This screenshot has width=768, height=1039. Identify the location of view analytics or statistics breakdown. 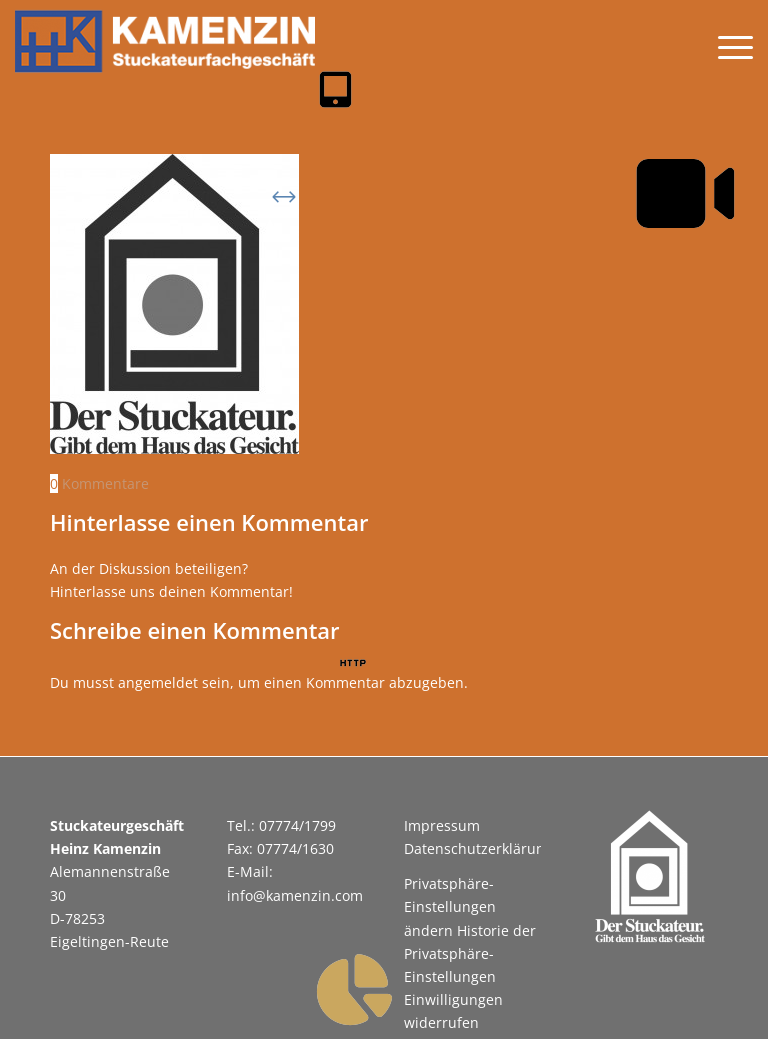
(352, 989).